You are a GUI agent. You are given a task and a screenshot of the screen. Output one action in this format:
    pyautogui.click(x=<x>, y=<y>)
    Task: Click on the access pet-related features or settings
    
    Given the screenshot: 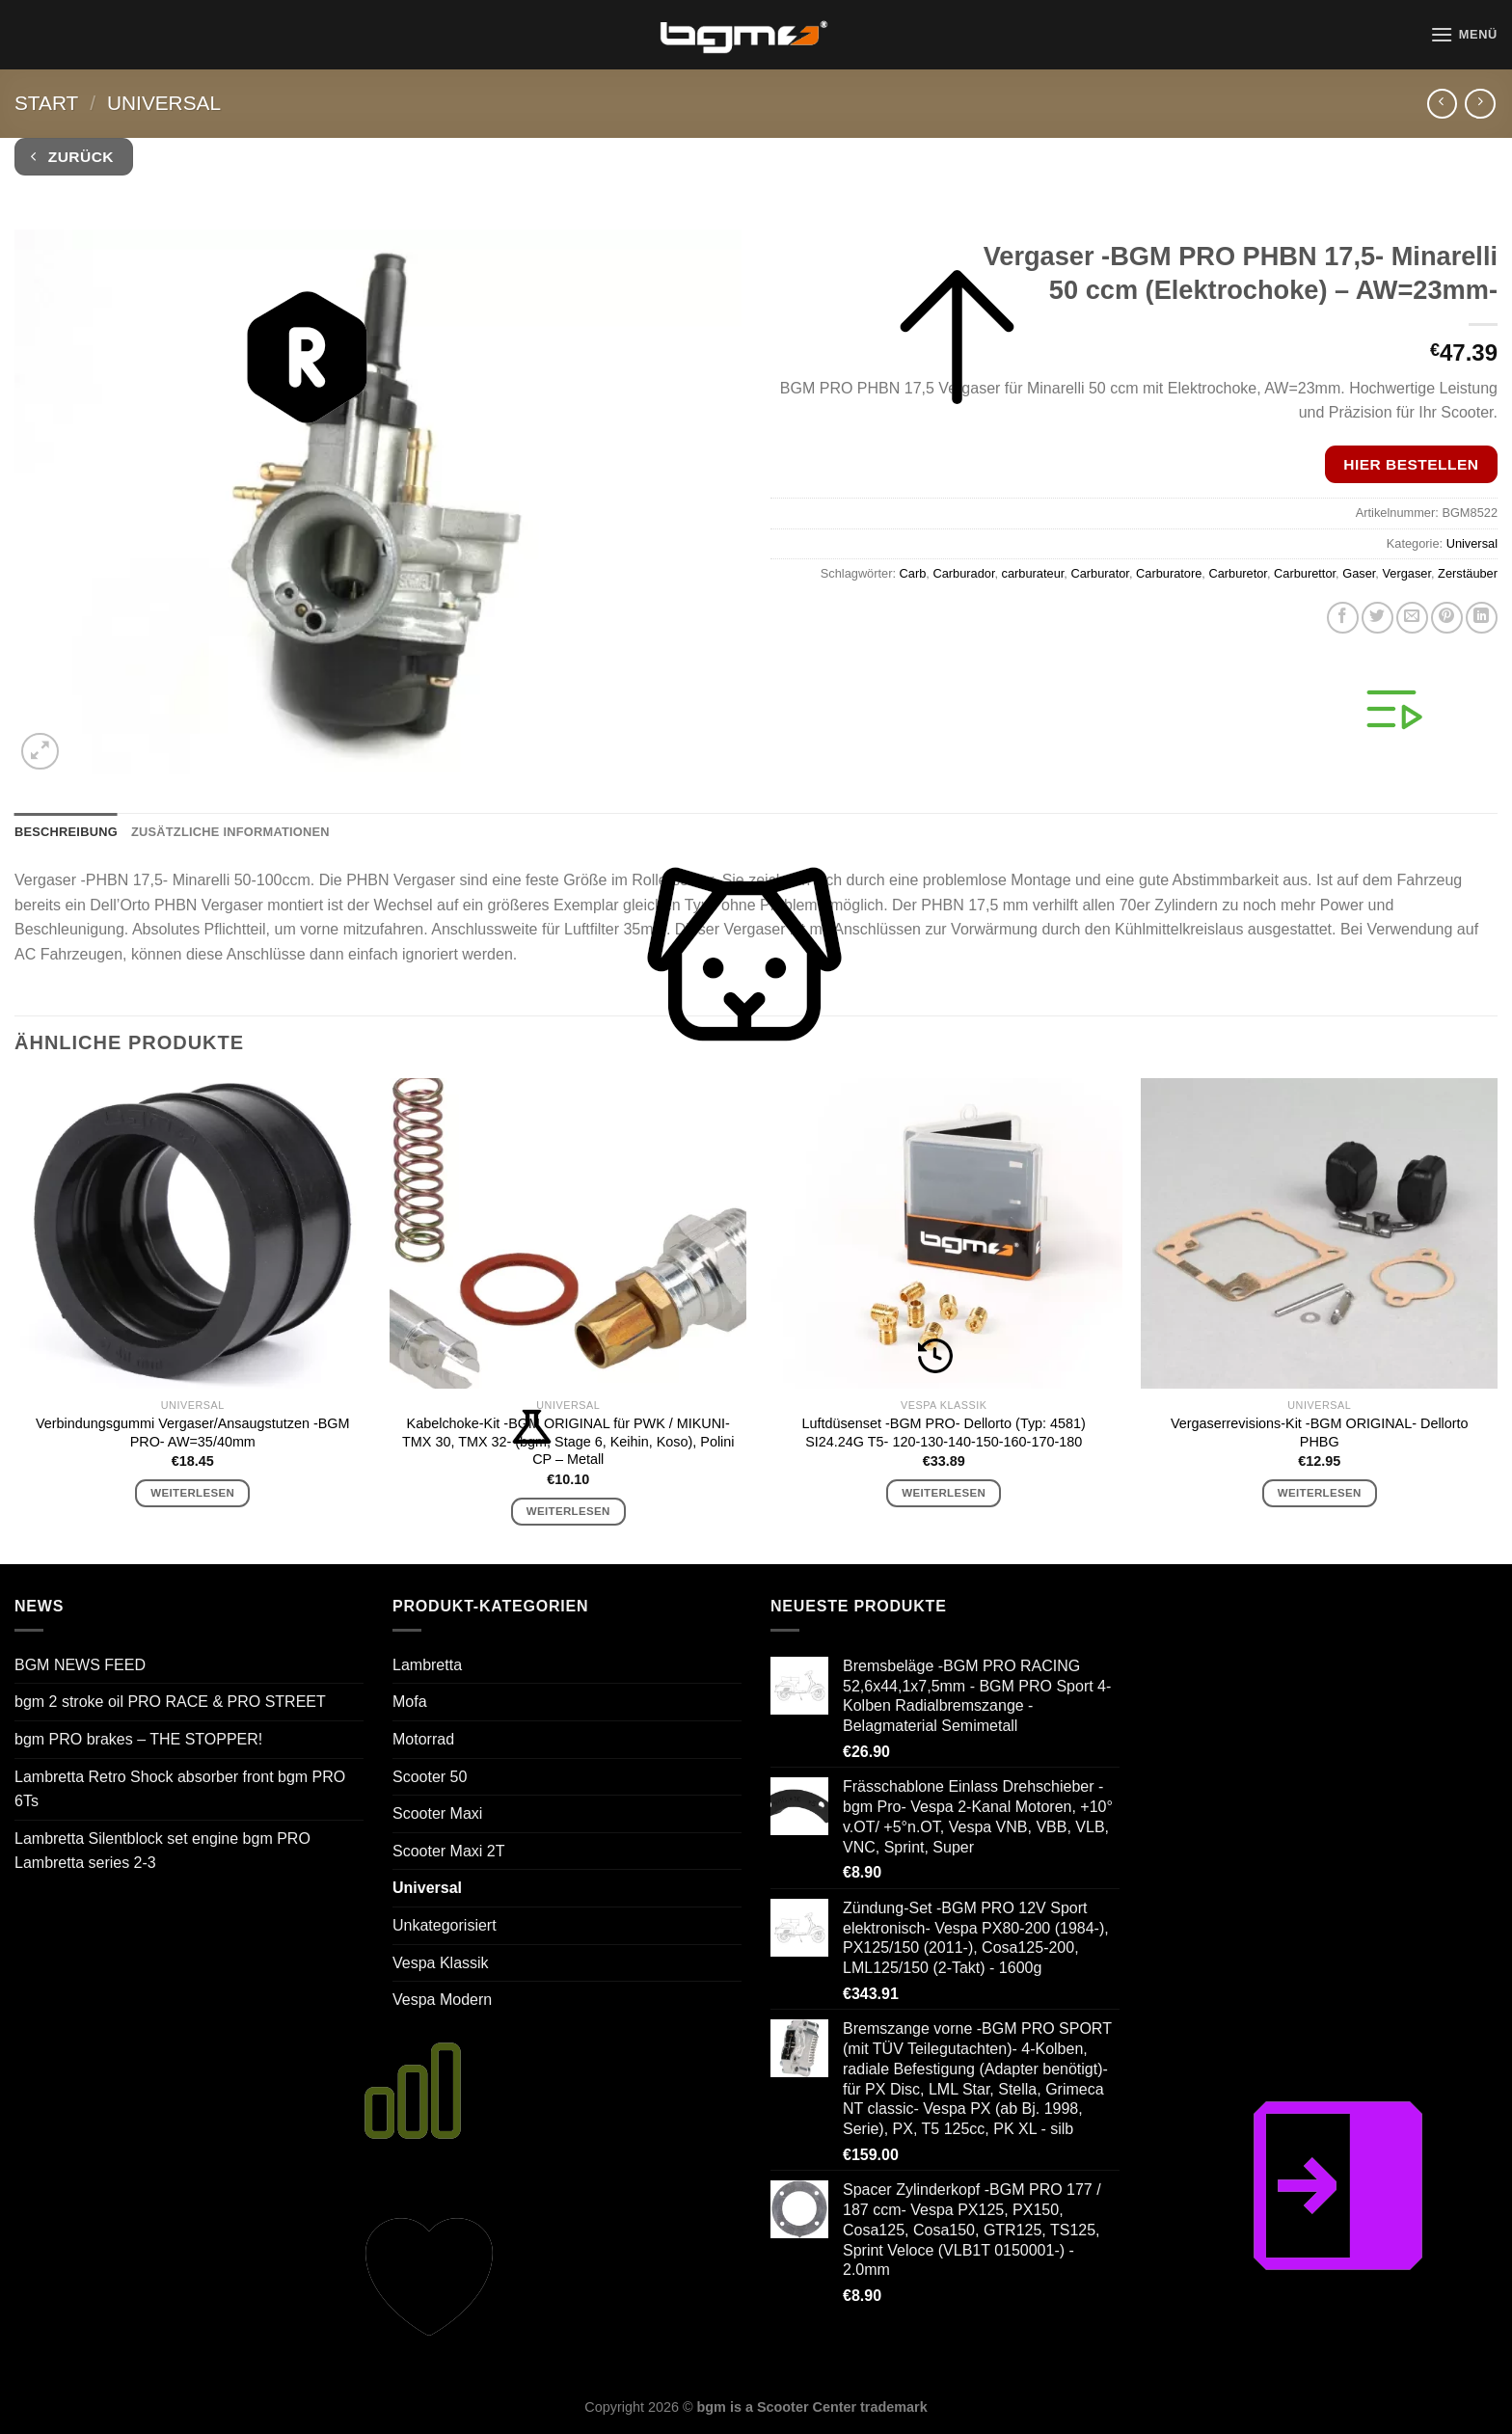 What is the action you would take?
    pyautogui.click(x=744, y=958)
    